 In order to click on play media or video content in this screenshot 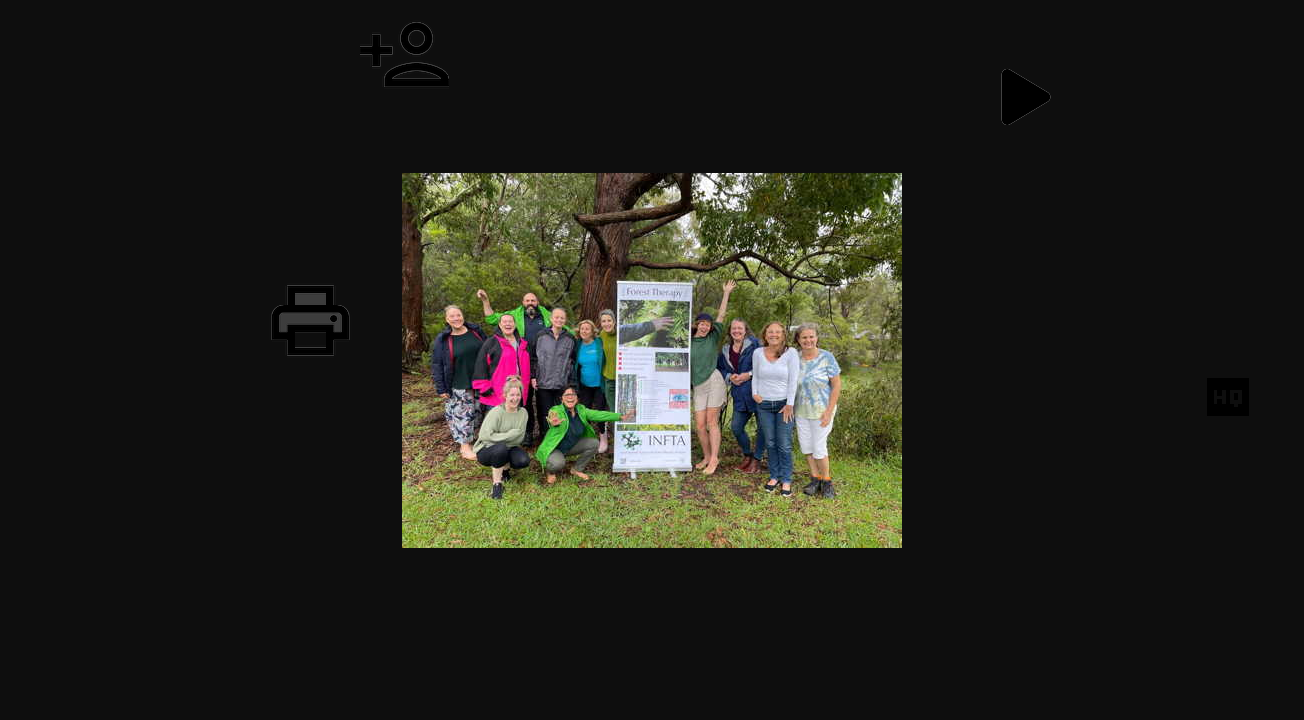, I will do `click(1026, 97)`.